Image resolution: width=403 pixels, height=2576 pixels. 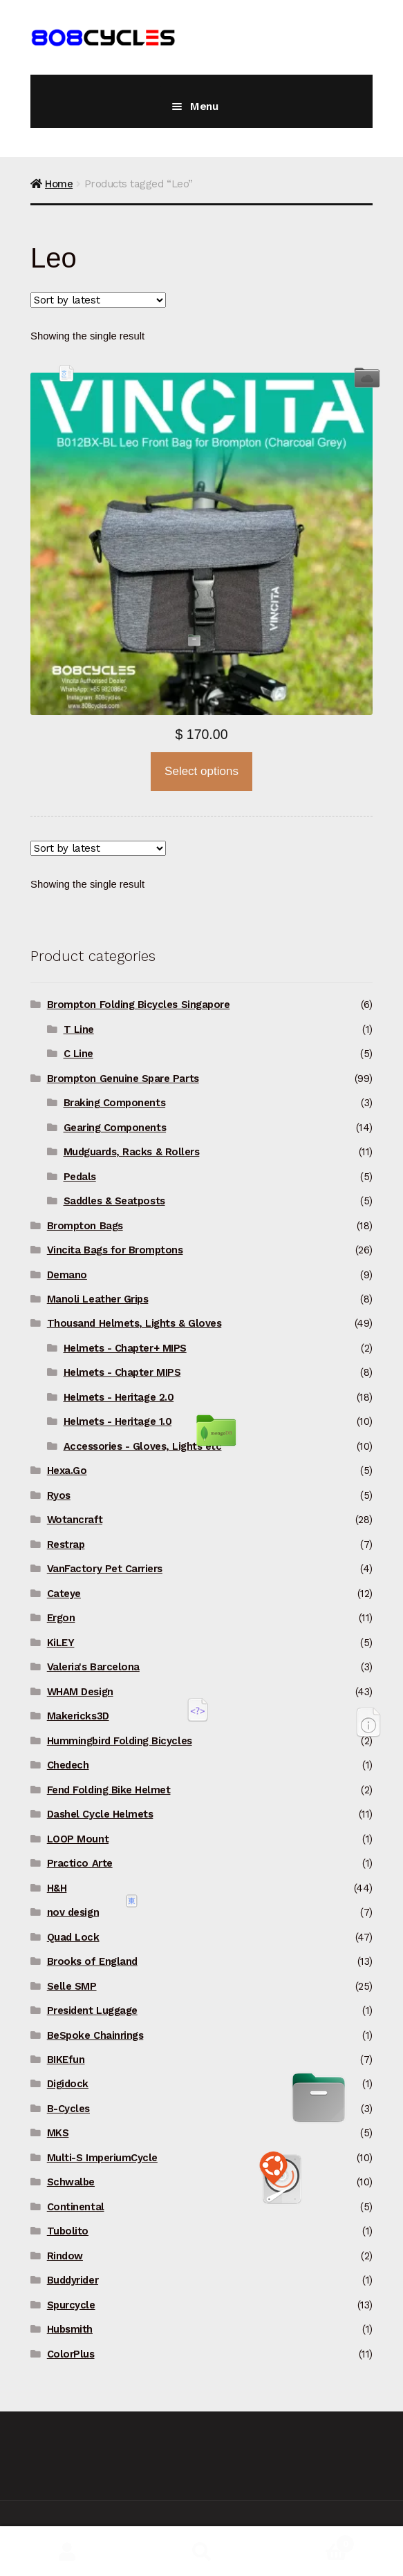 What do you see at coordinates (194, 640) in the screenshot?
I see `open the file manager` at bounding box center [194, 640].